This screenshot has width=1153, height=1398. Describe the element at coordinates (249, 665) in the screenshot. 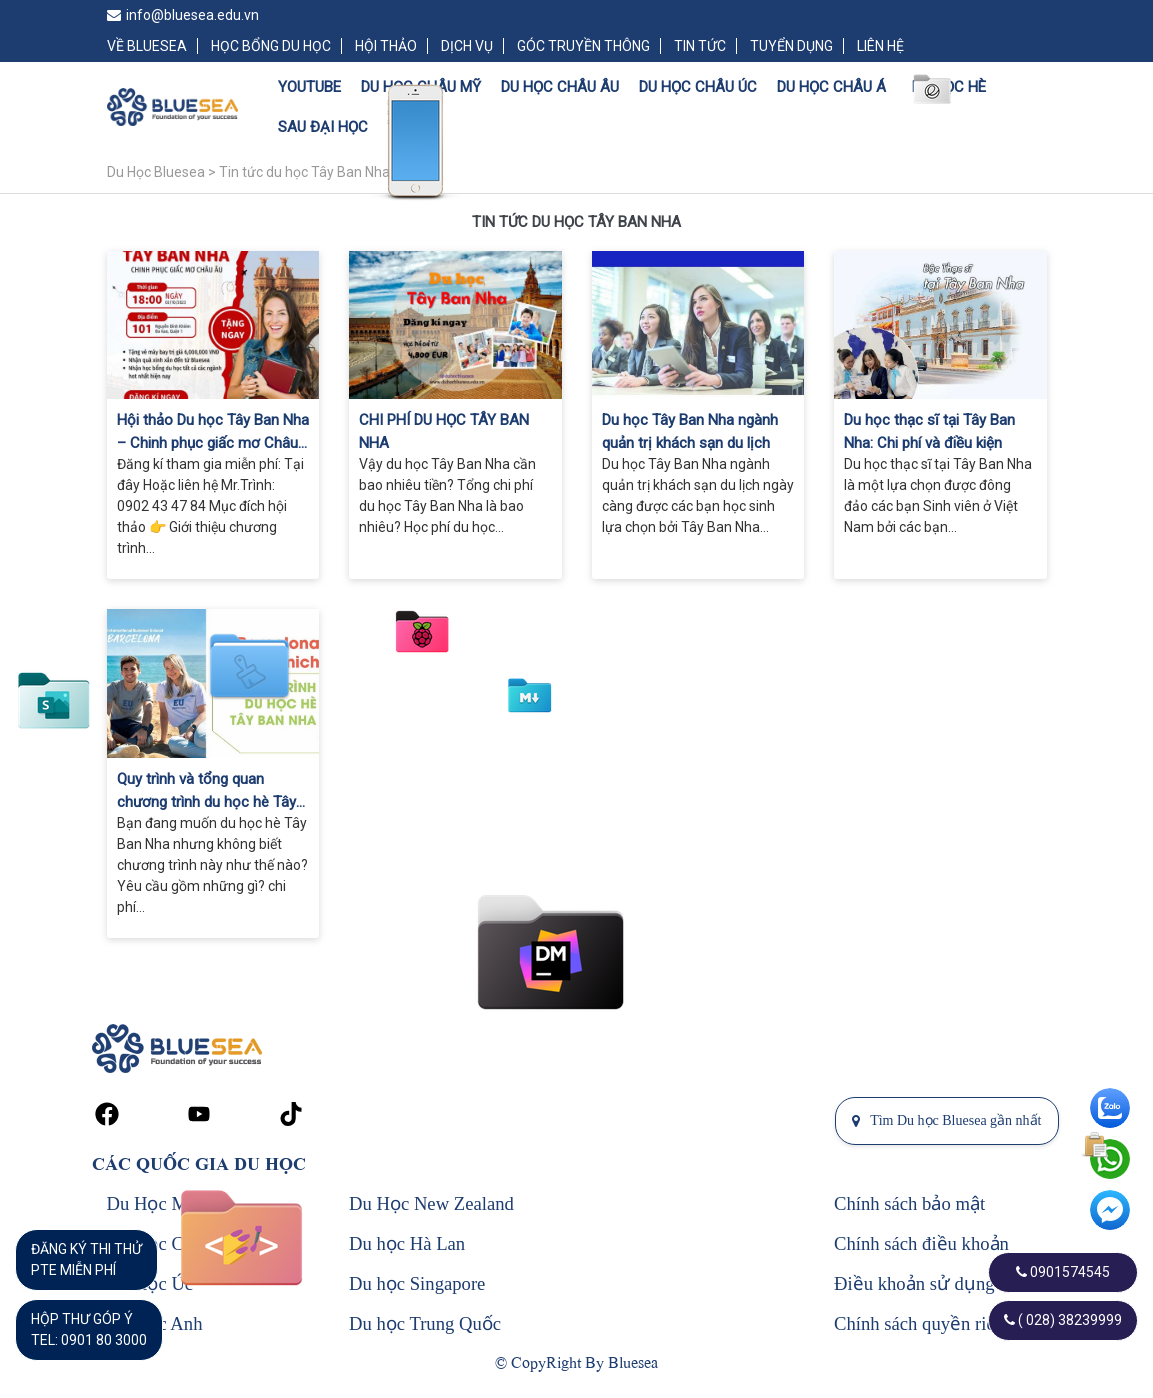

I see `open your work files folder` at that location.